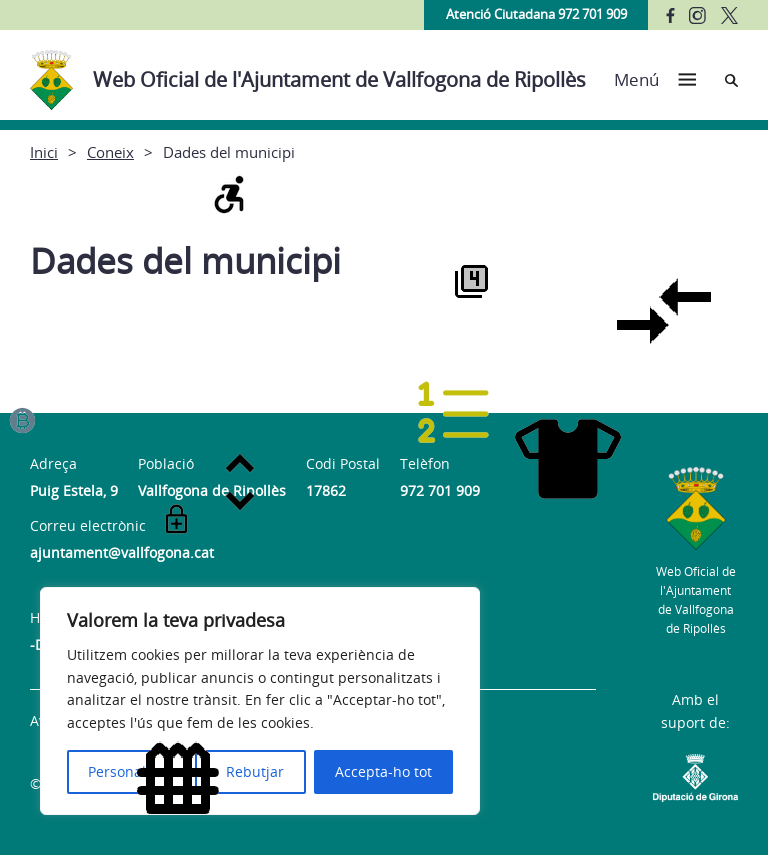 This screenshot has width=768, height=855. What do you see at coordinates (457, 413) in the screenshot?
I see `create a numbered list` at bounding box center [457, 413].